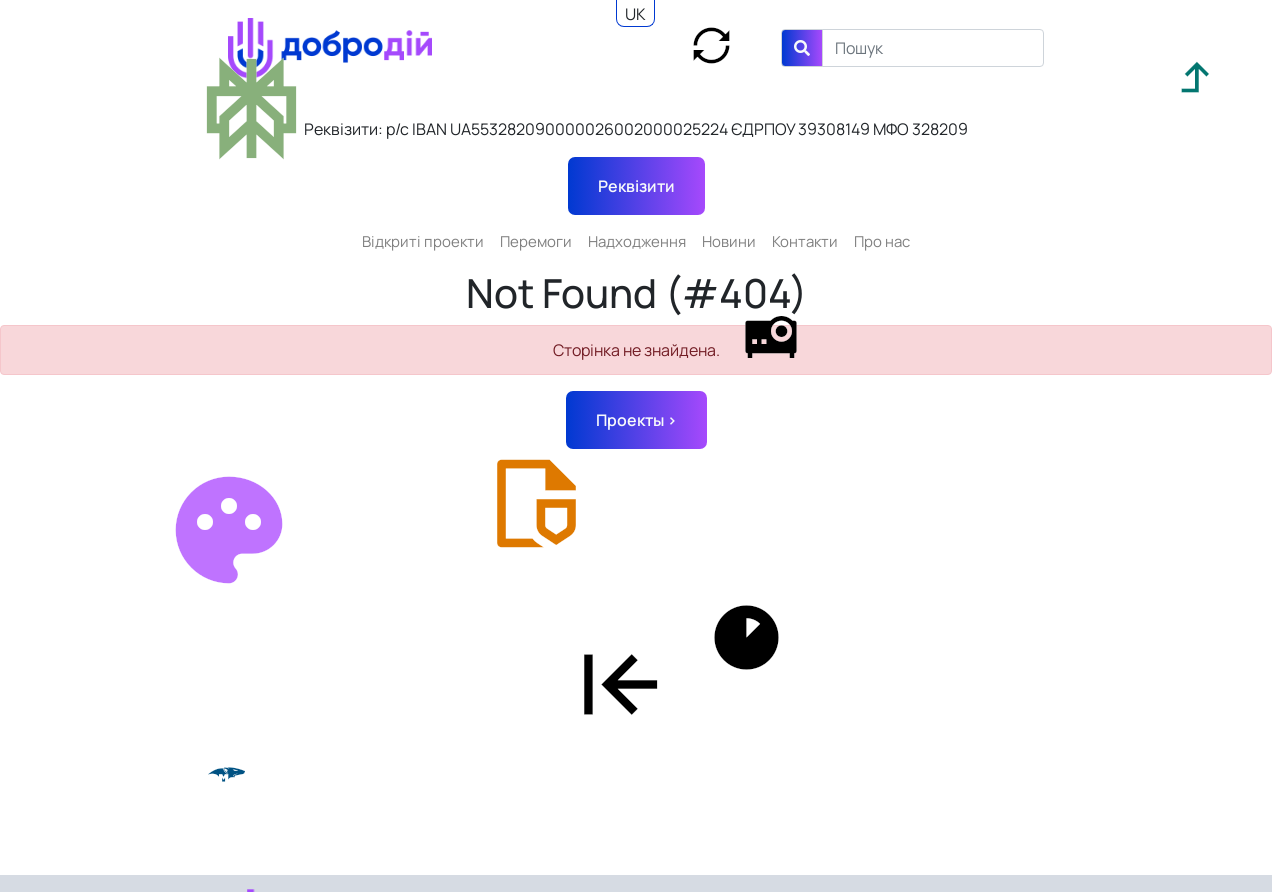 The image size is (1272, 892). Describe the element at coordinates (1195, 79) in the screenshot. I see `turn right then continue forward` at that location.